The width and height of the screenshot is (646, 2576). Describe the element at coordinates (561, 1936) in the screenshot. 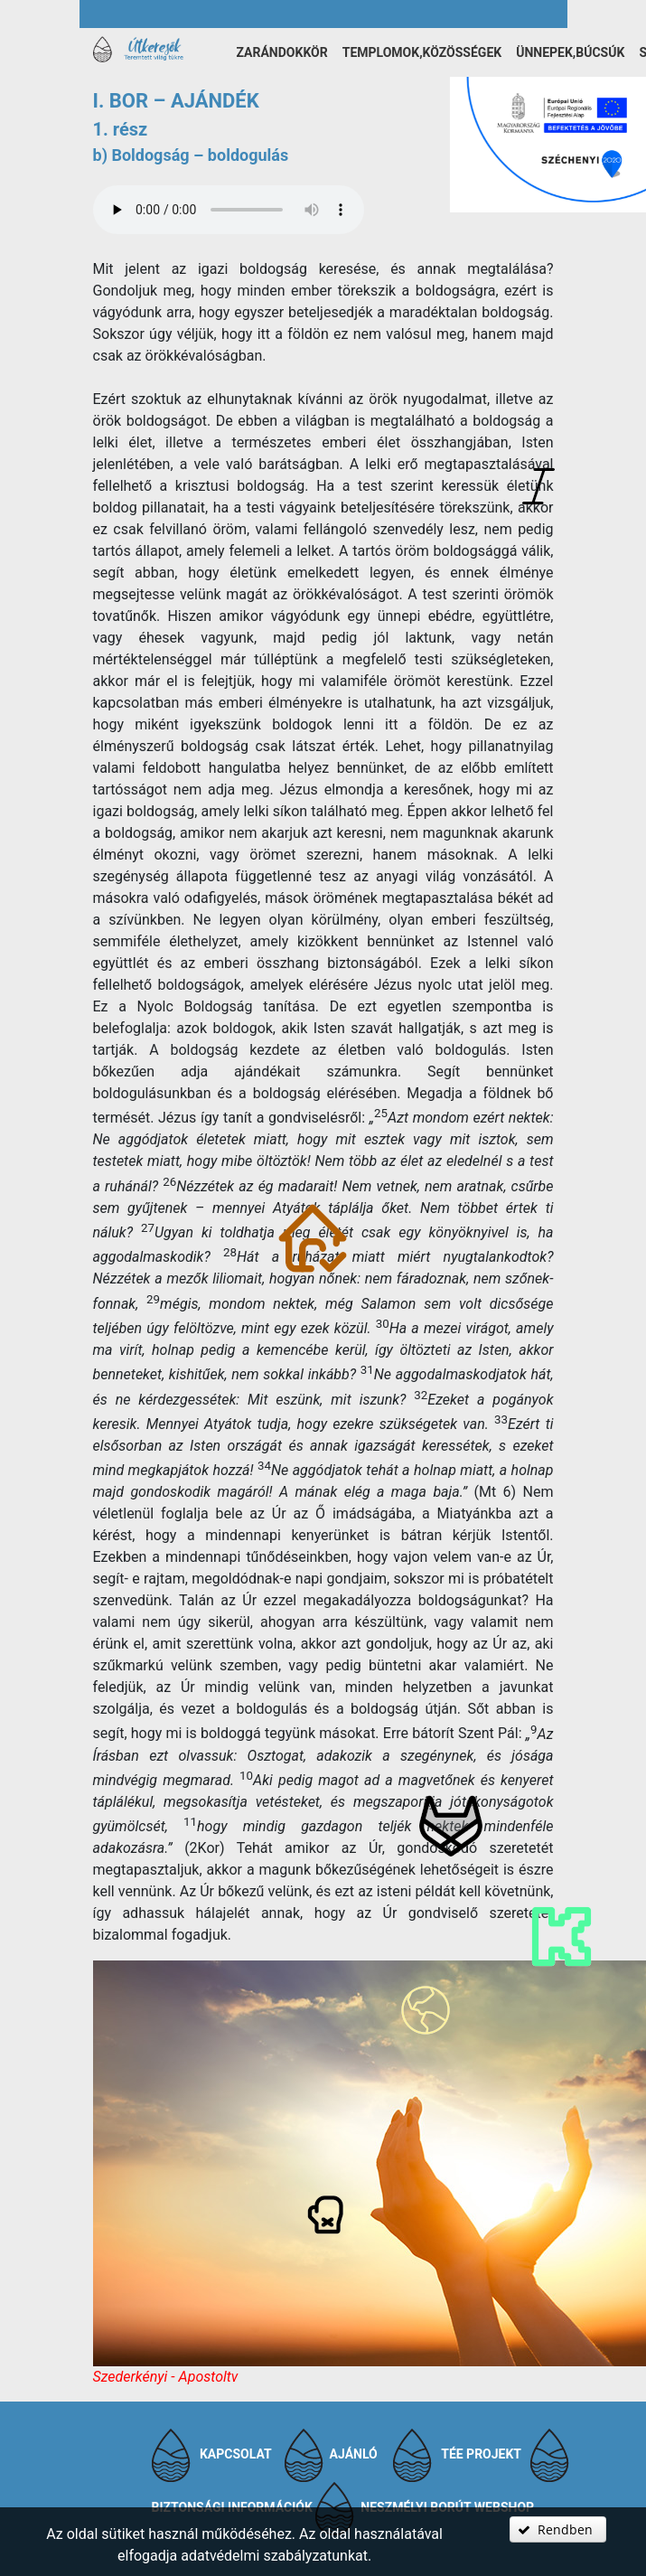

I see `visit kick streaming platform` at that location.